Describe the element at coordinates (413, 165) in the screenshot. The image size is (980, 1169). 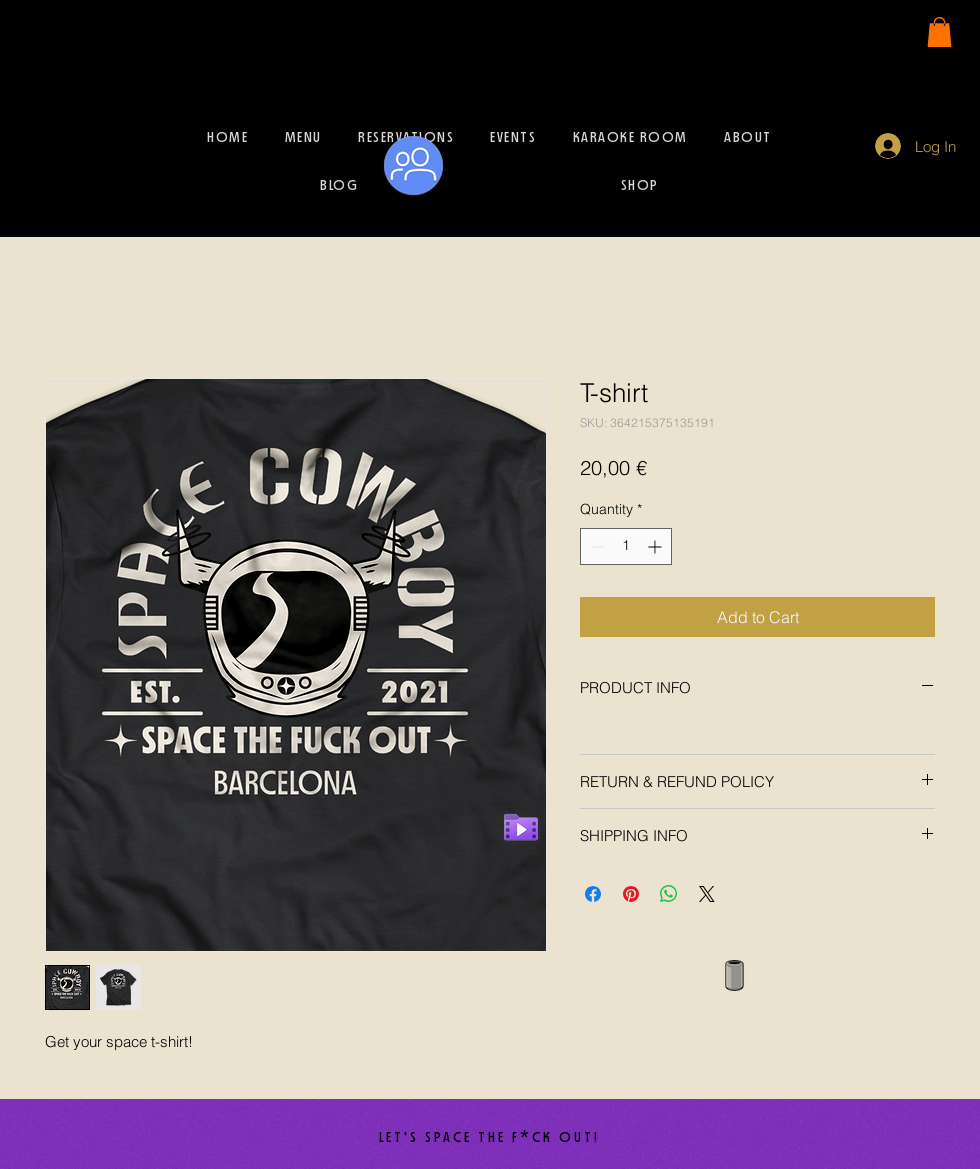
I see `access user accounts and settings` at that location.